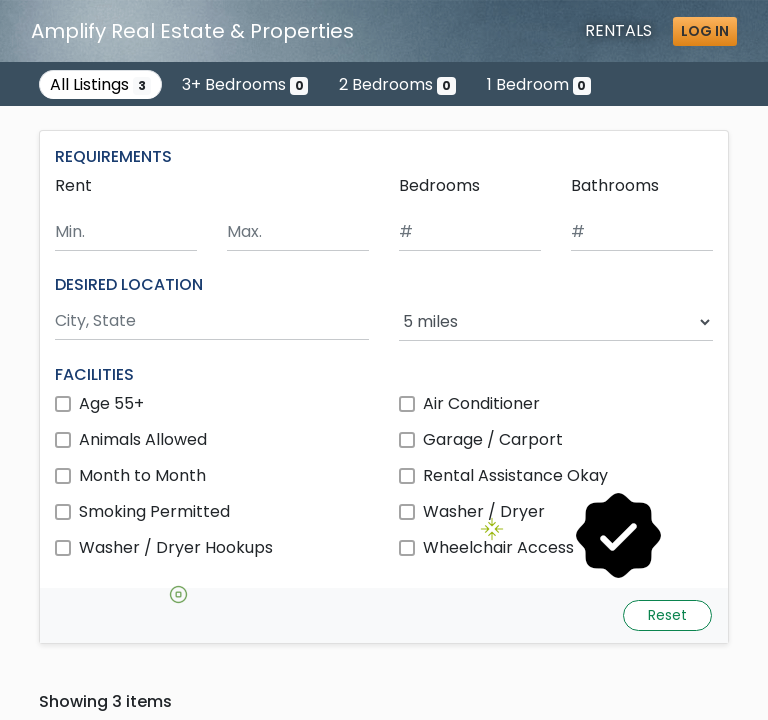  I want to click on stop playback or recording, so click(178, 594).